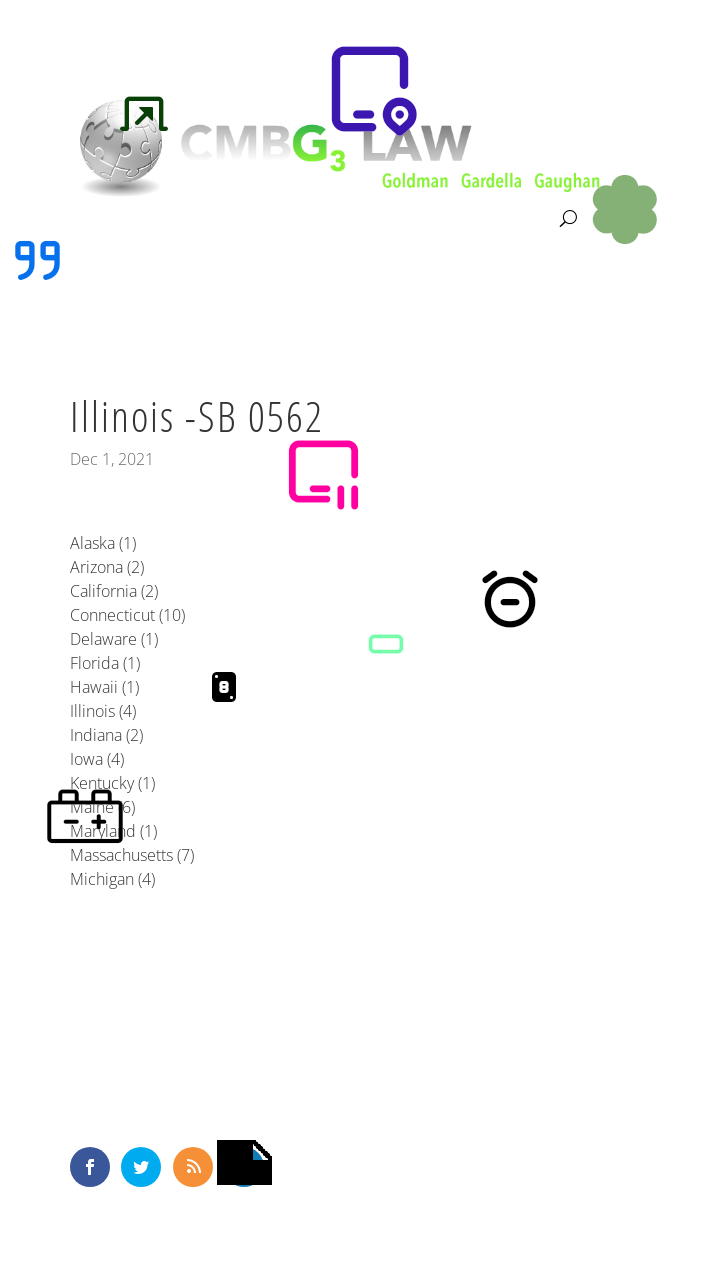 Image resolution: width=702 pixels, height=1284 pixels. What do you see at coordinates (625, 209) in the screenshot?
I see `indicates a michelin-starred restaurant or venue` at bounding box center [625, 209].